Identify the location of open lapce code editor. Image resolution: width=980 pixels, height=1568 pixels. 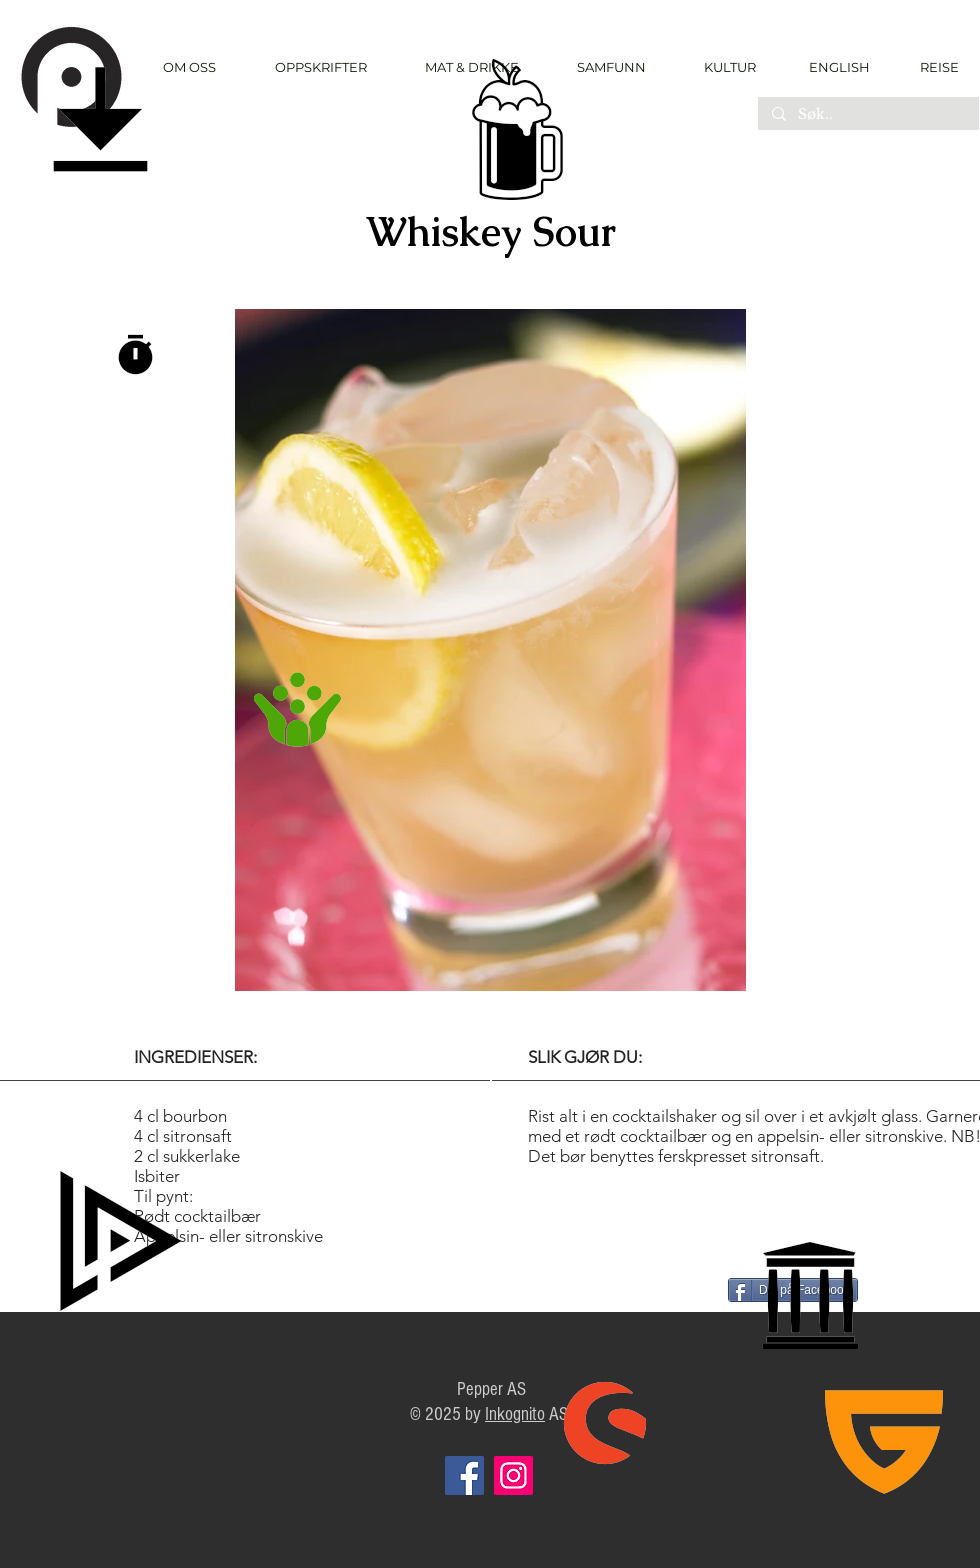
(121, 1241).